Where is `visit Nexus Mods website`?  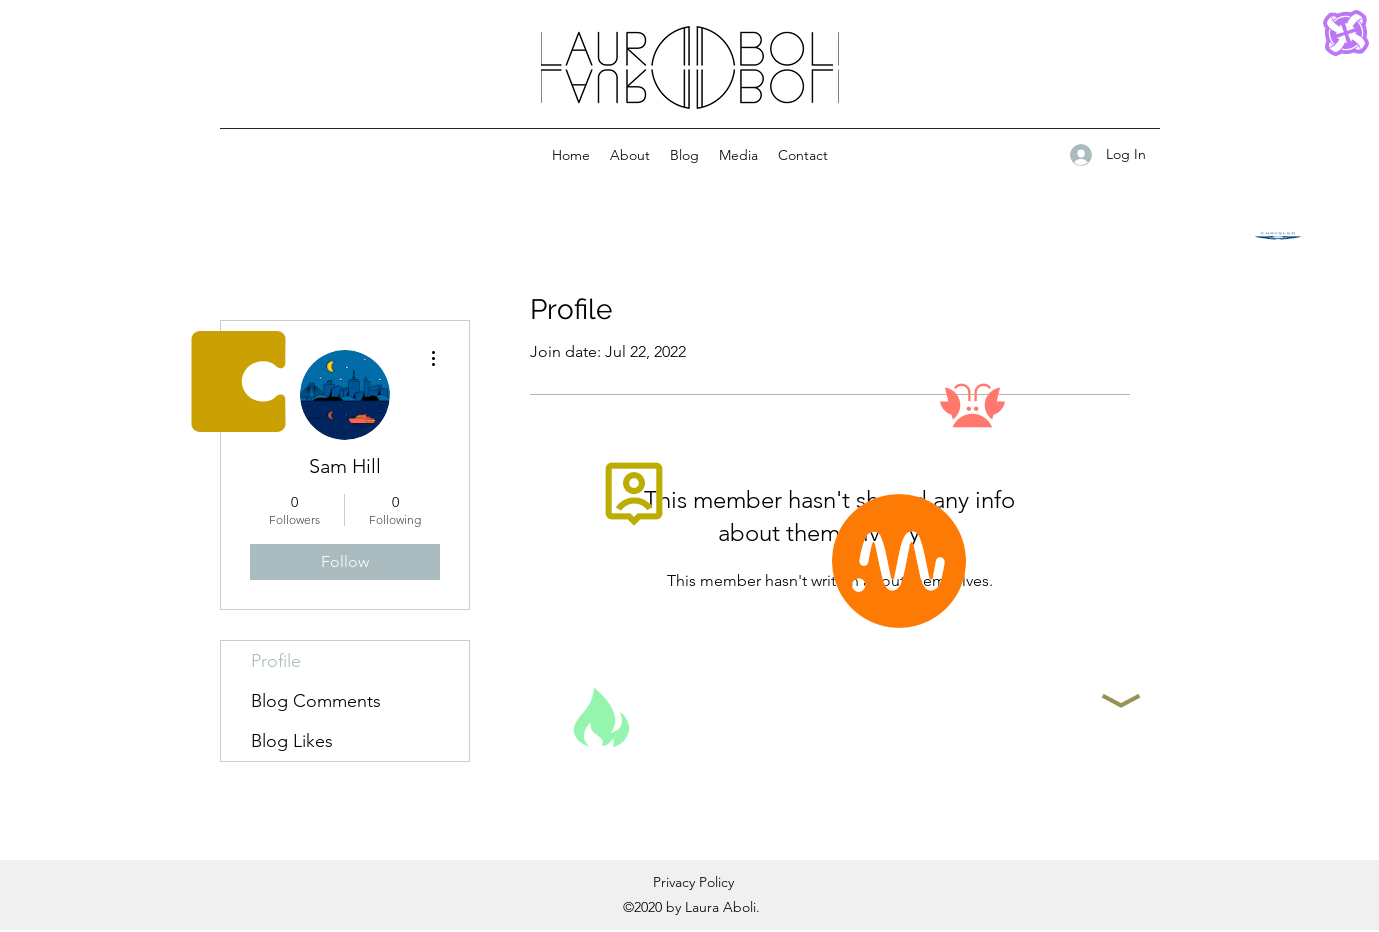
visit Nexus Mods website is located at coordinates (1346, 33).